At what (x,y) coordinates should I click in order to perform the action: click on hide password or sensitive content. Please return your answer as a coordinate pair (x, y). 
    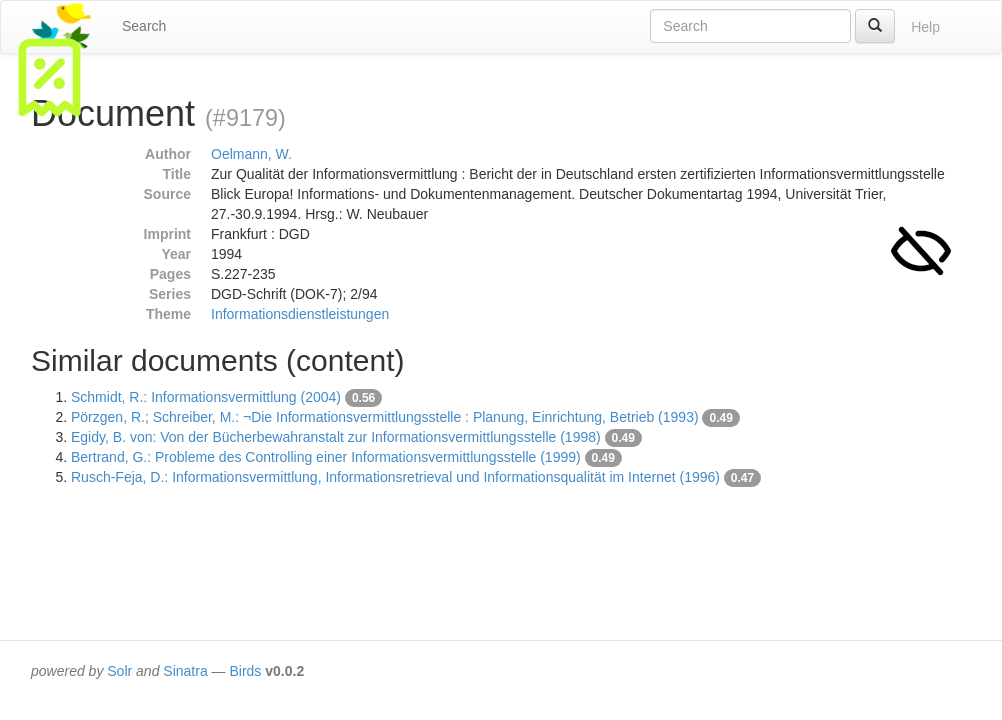
    Looking at the image, I should click on (921, 251).